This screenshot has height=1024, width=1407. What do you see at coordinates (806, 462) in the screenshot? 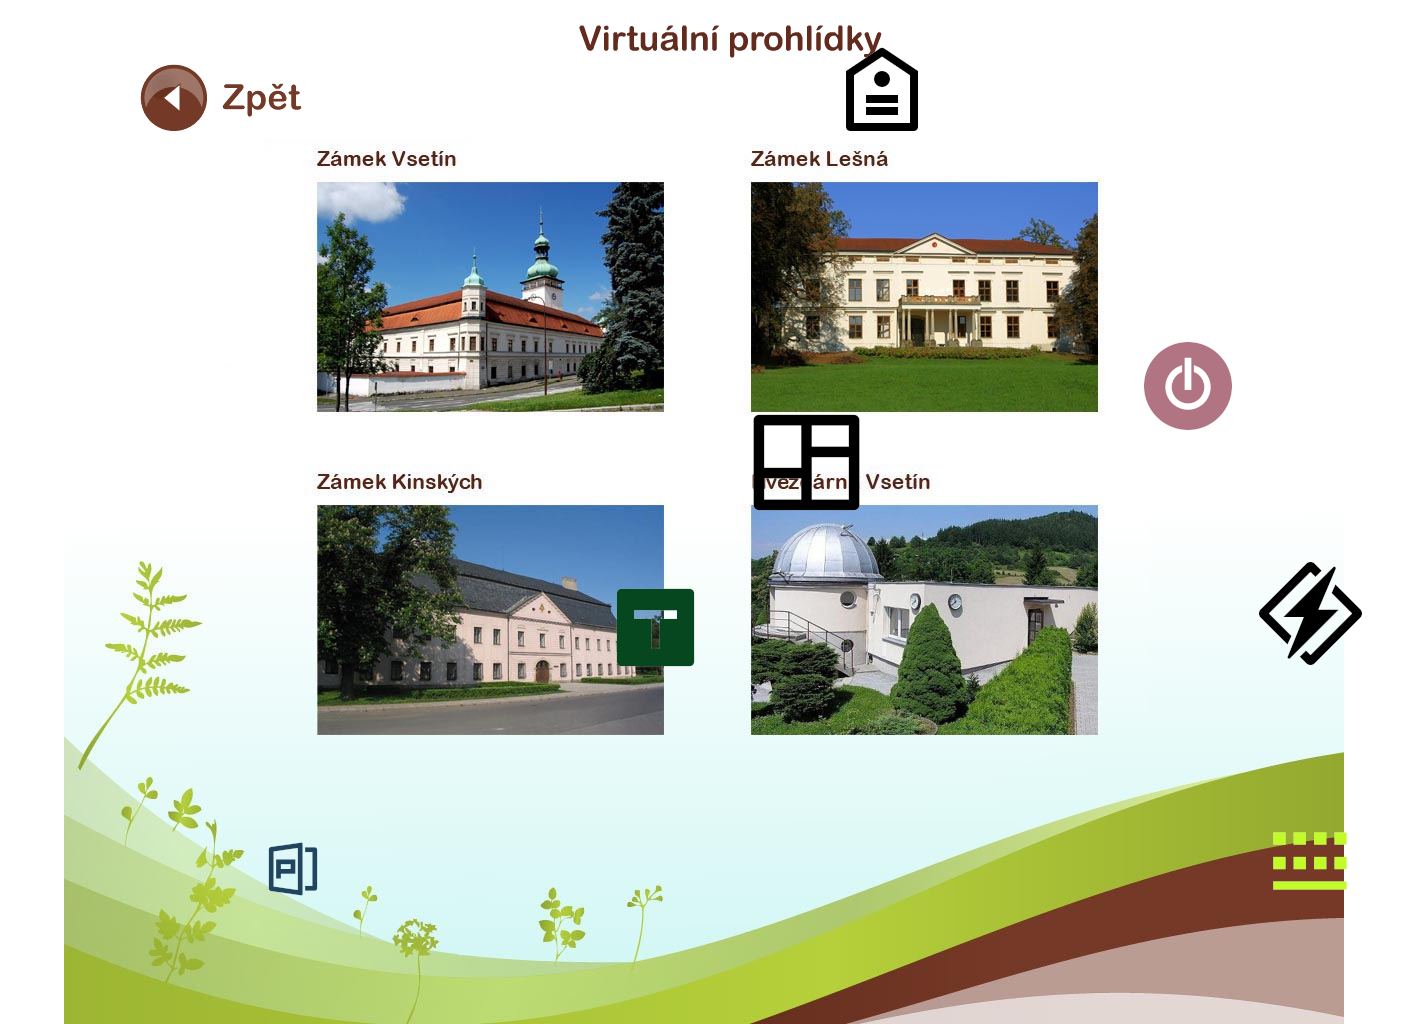
I see `switch to masonry grid layout` at bounding box center [806, 462].